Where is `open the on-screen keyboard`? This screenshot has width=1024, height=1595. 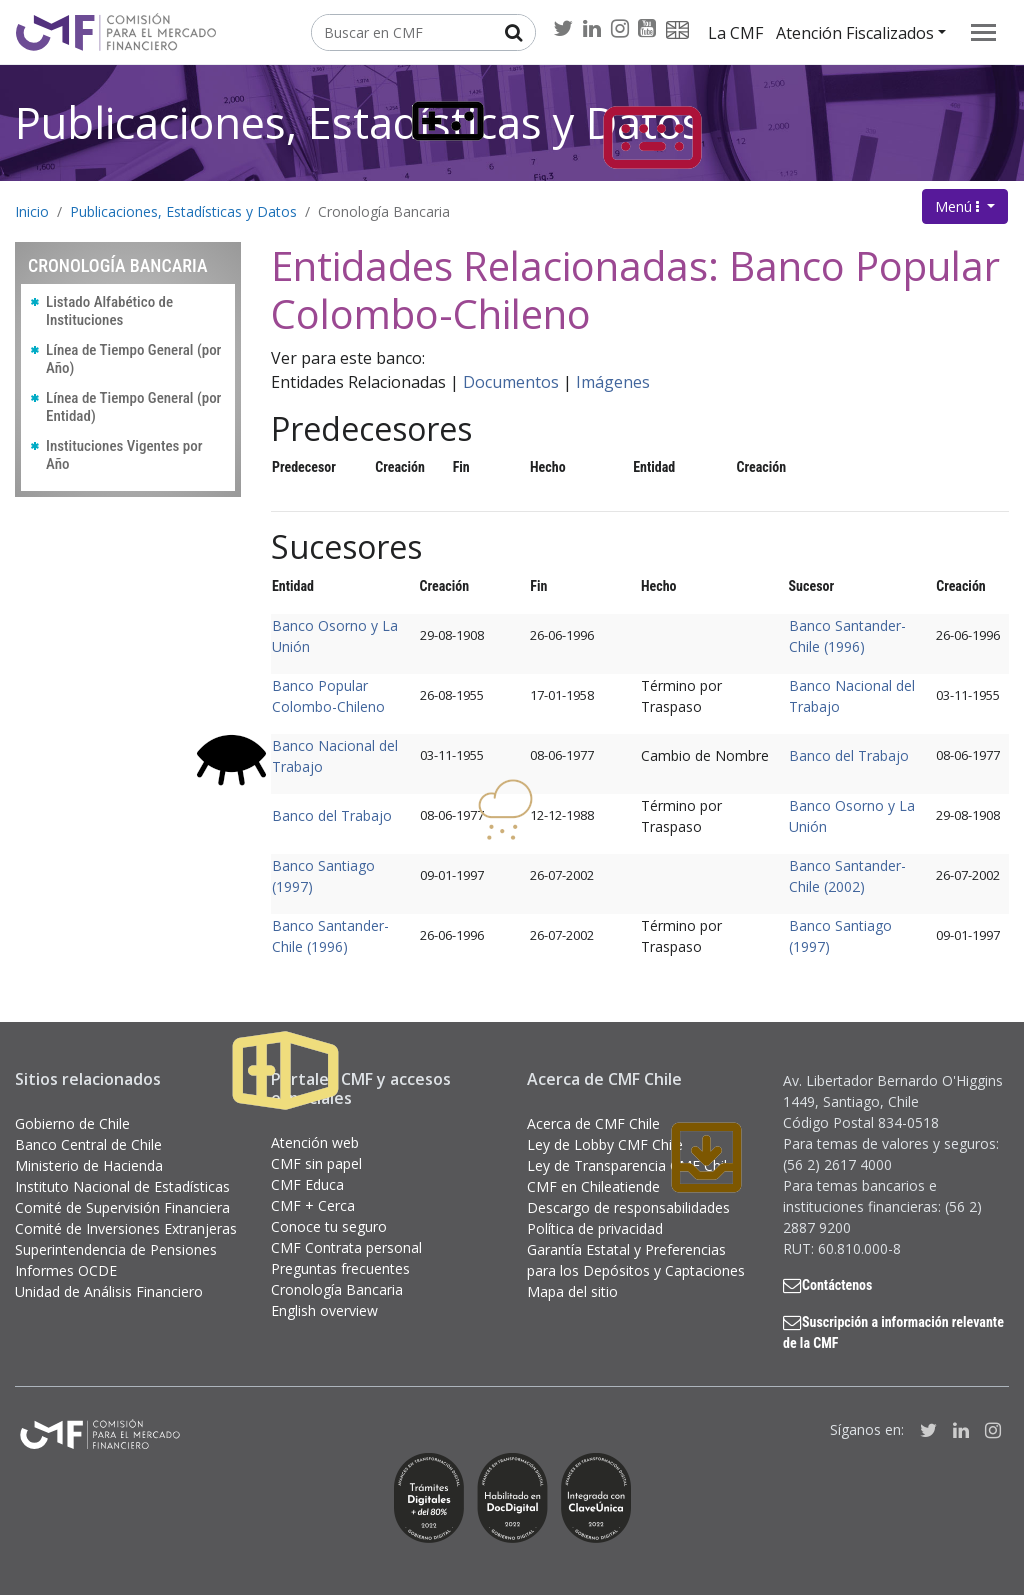
open the on-screen keyboard is located at coordinates (652, 137).